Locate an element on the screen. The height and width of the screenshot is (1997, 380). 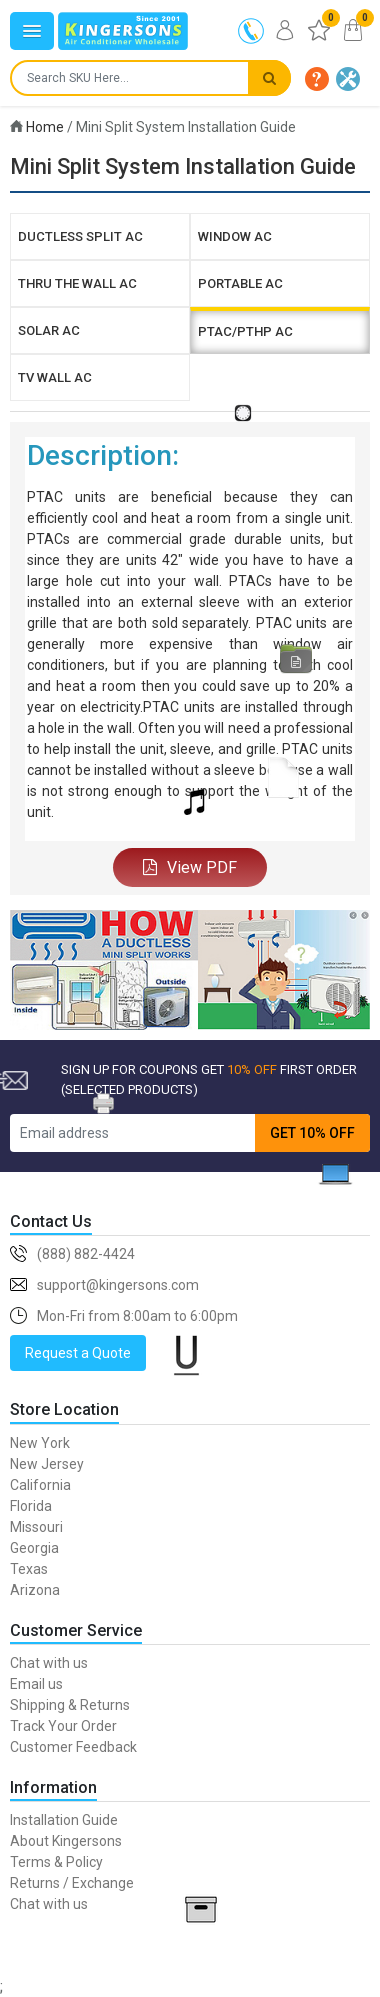
access your music folder in the sidebar is located at coordinates (195, 802).